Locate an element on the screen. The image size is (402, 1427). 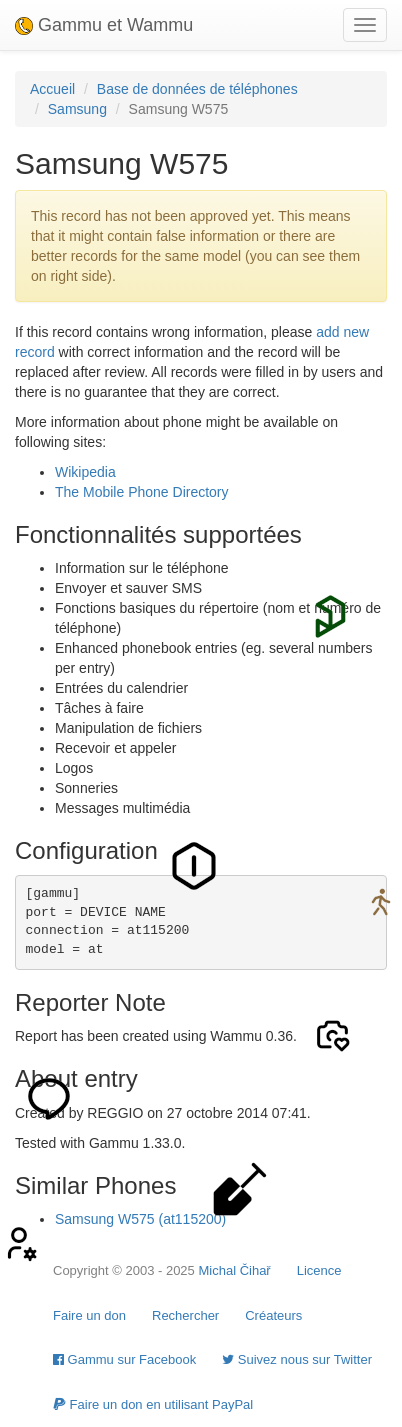
open Printables 3D printing community is located at coordinates (330, 616).